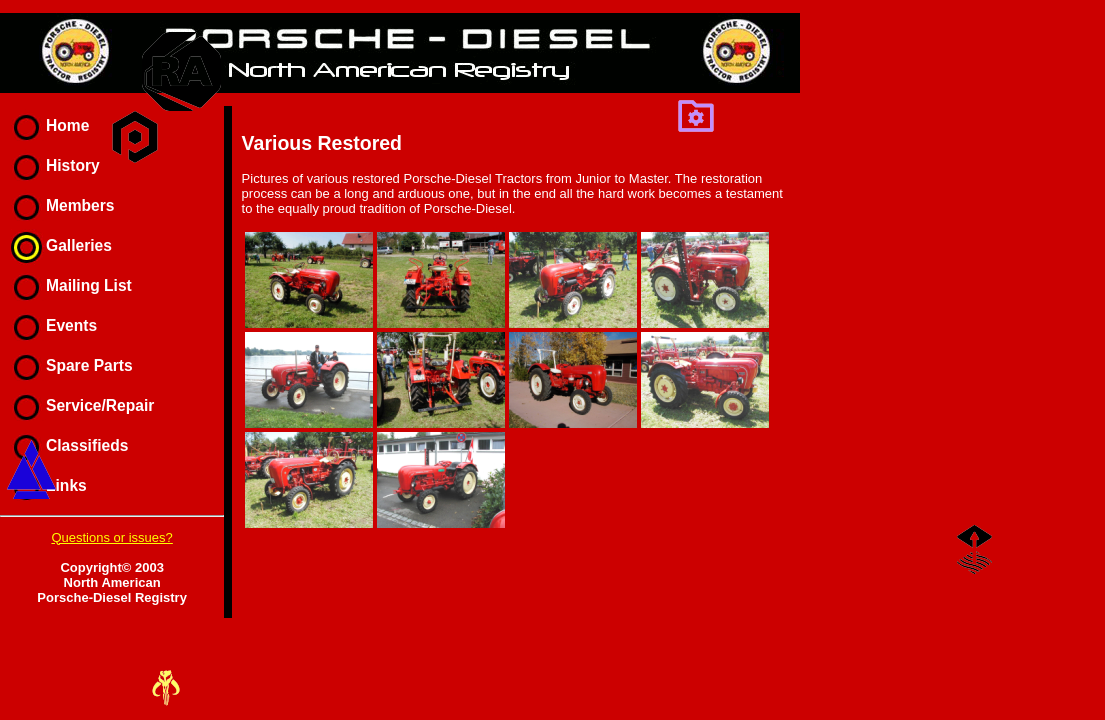 The image size is (1105, 720). I want to click on access folder settings or preferences, so click(696, 116).